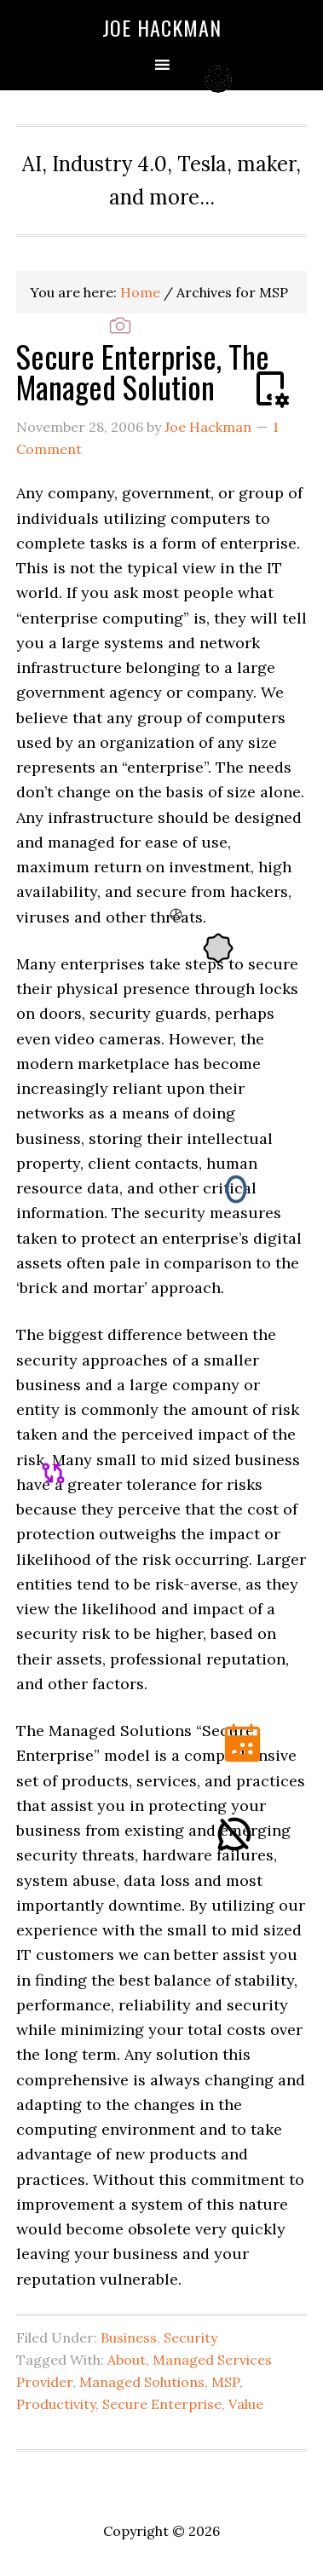  Describe the element at coordinates (242, 1744) in the screenshot. I see `view calendar events` at that location.